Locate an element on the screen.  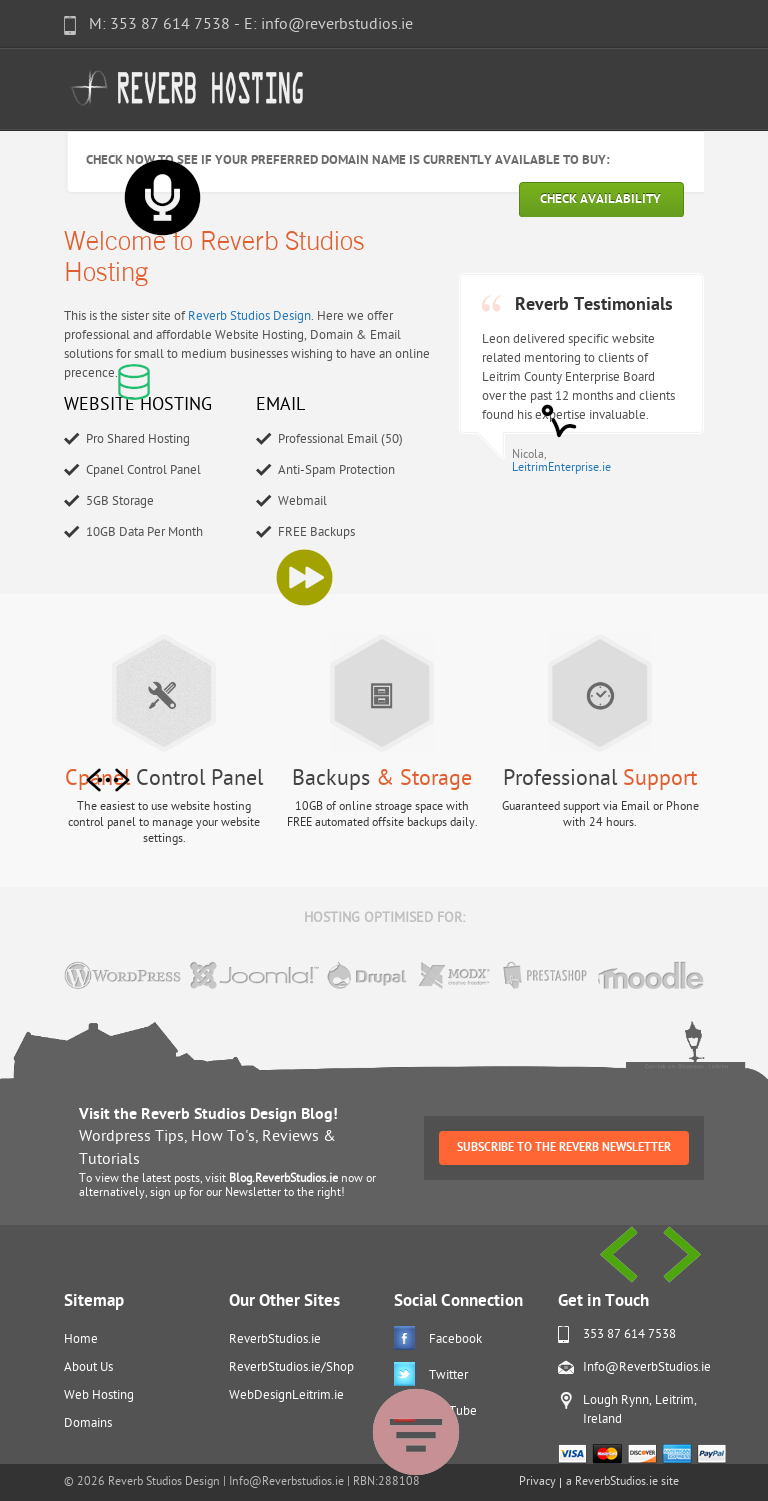
undo or go back to previous state is located at coordinates (559, 420).